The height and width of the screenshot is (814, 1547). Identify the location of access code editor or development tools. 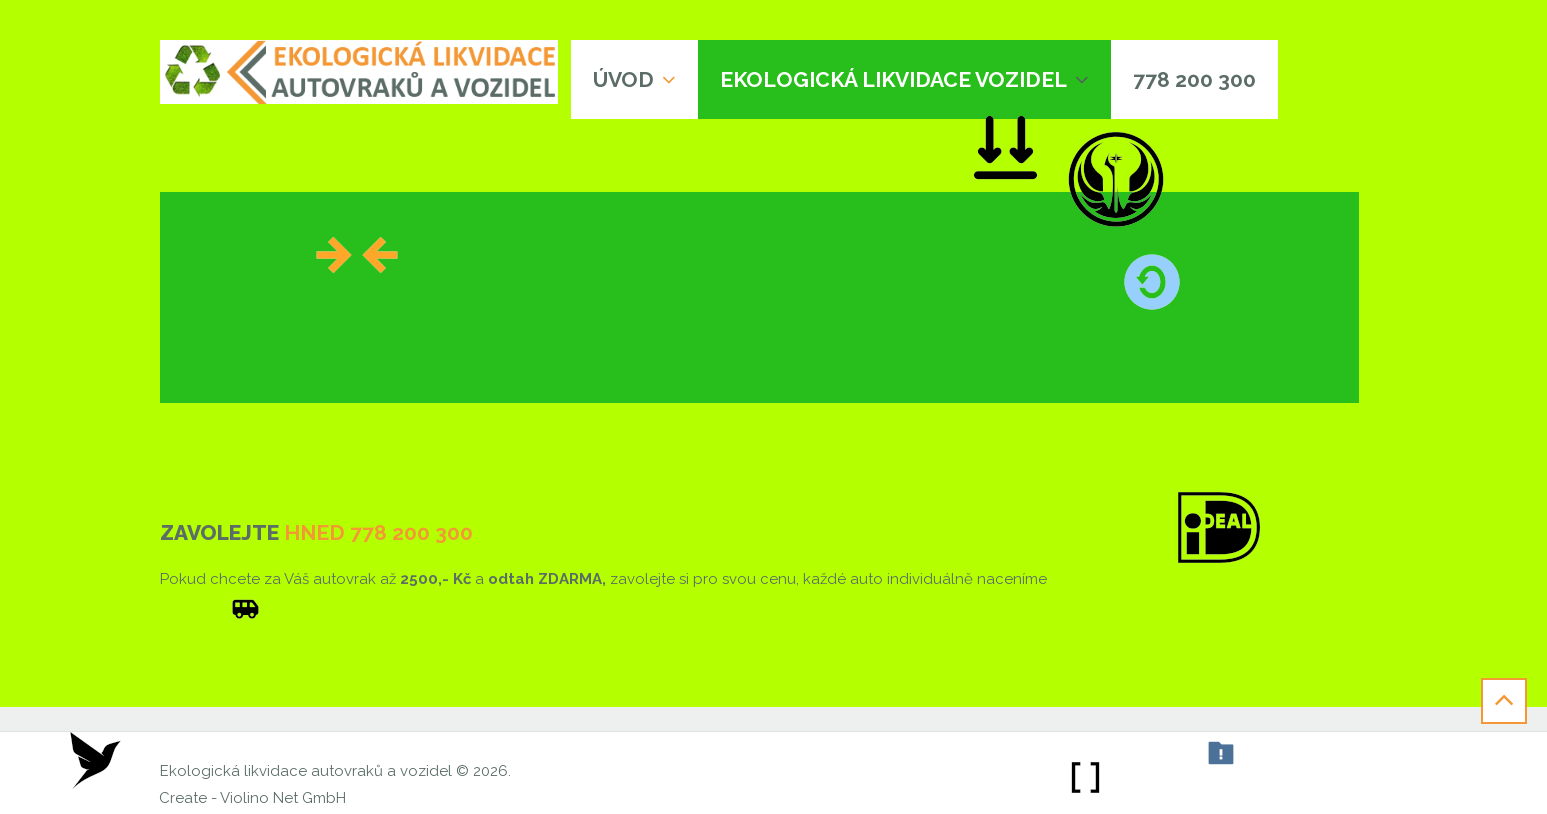
(1085, 777).